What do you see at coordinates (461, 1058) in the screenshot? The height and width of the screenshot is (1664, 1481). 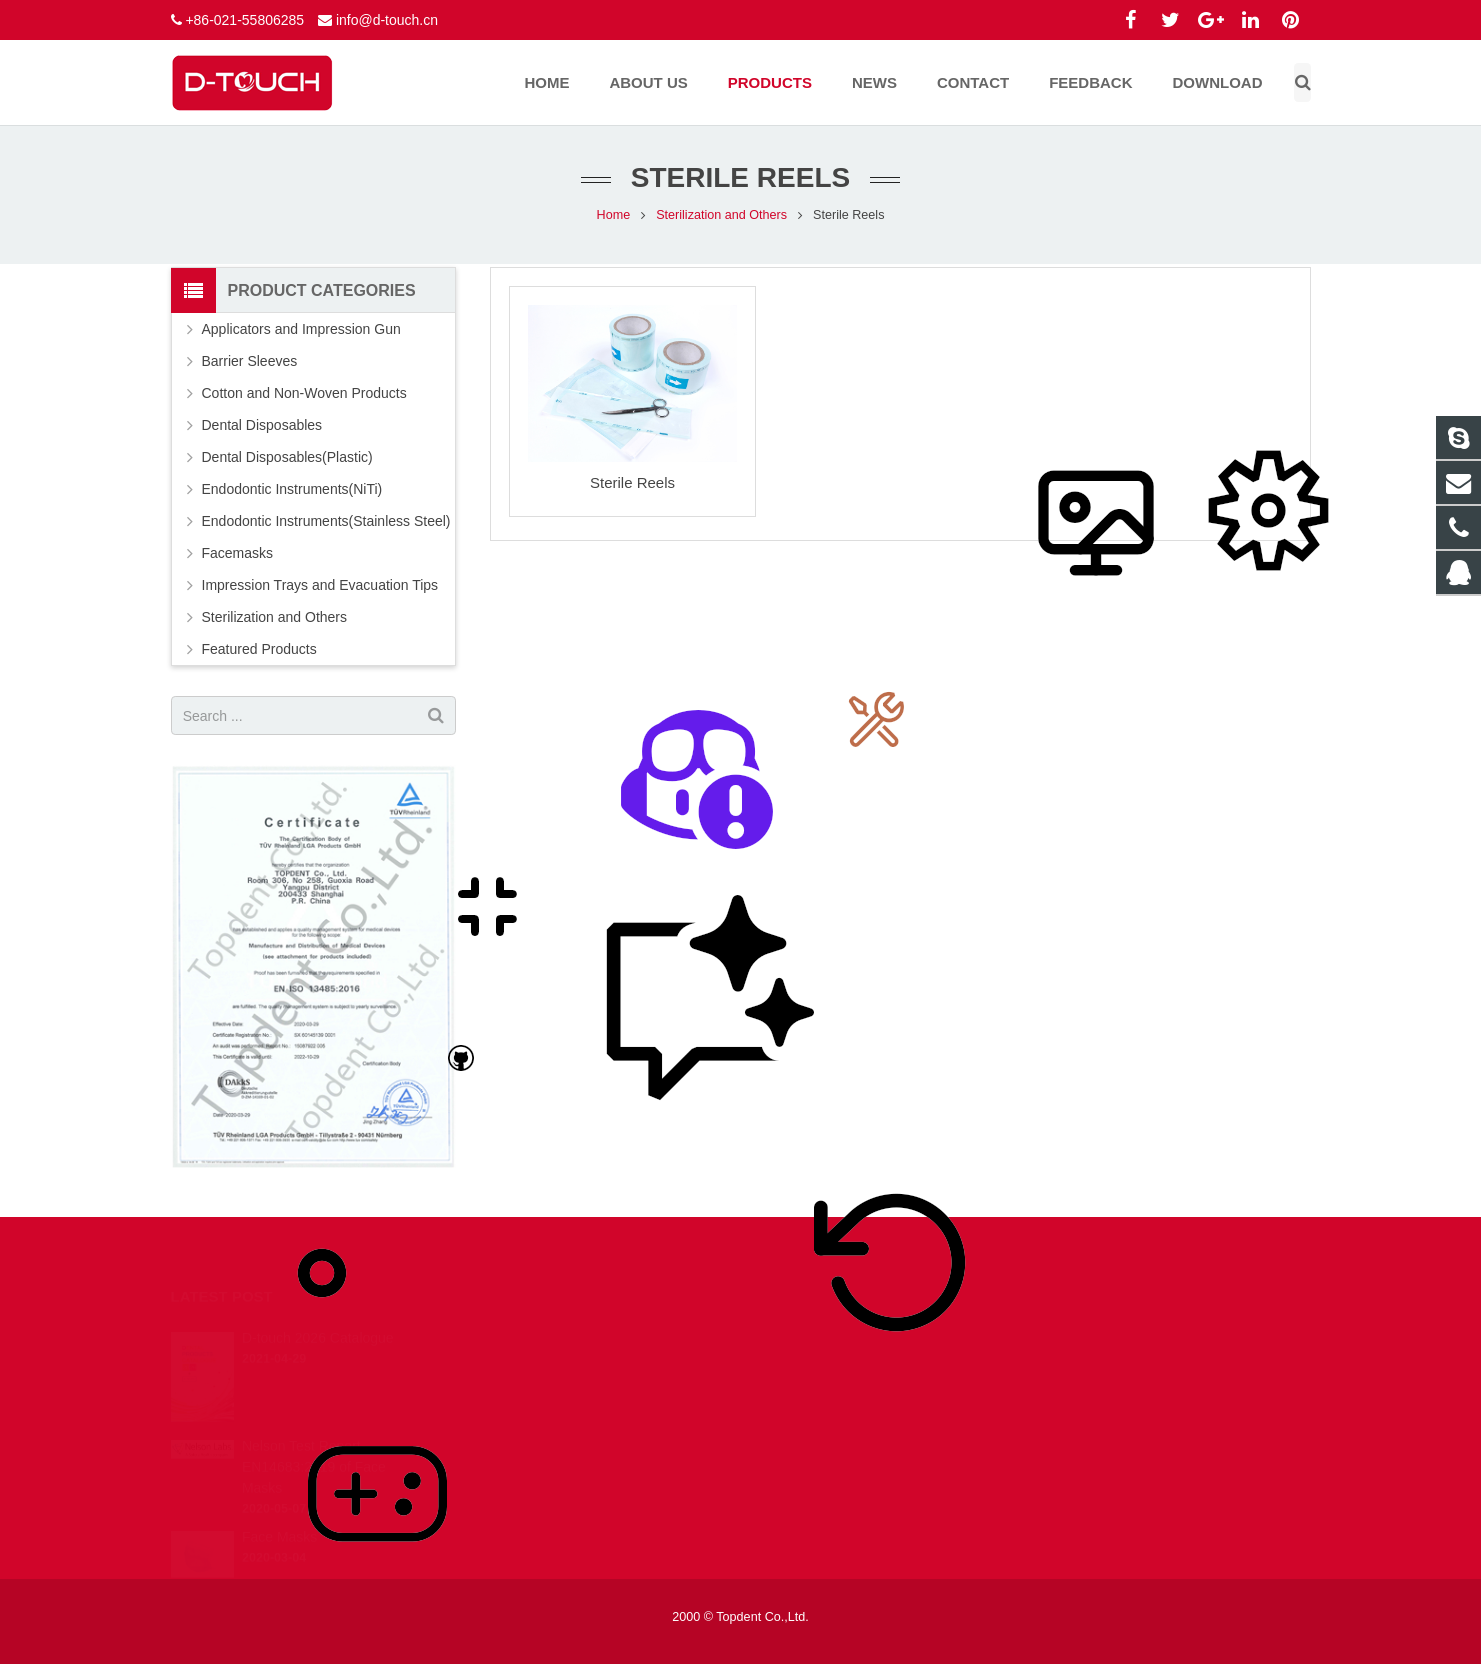 I see `open GitHub repository` at bounding box center [461, 1058].